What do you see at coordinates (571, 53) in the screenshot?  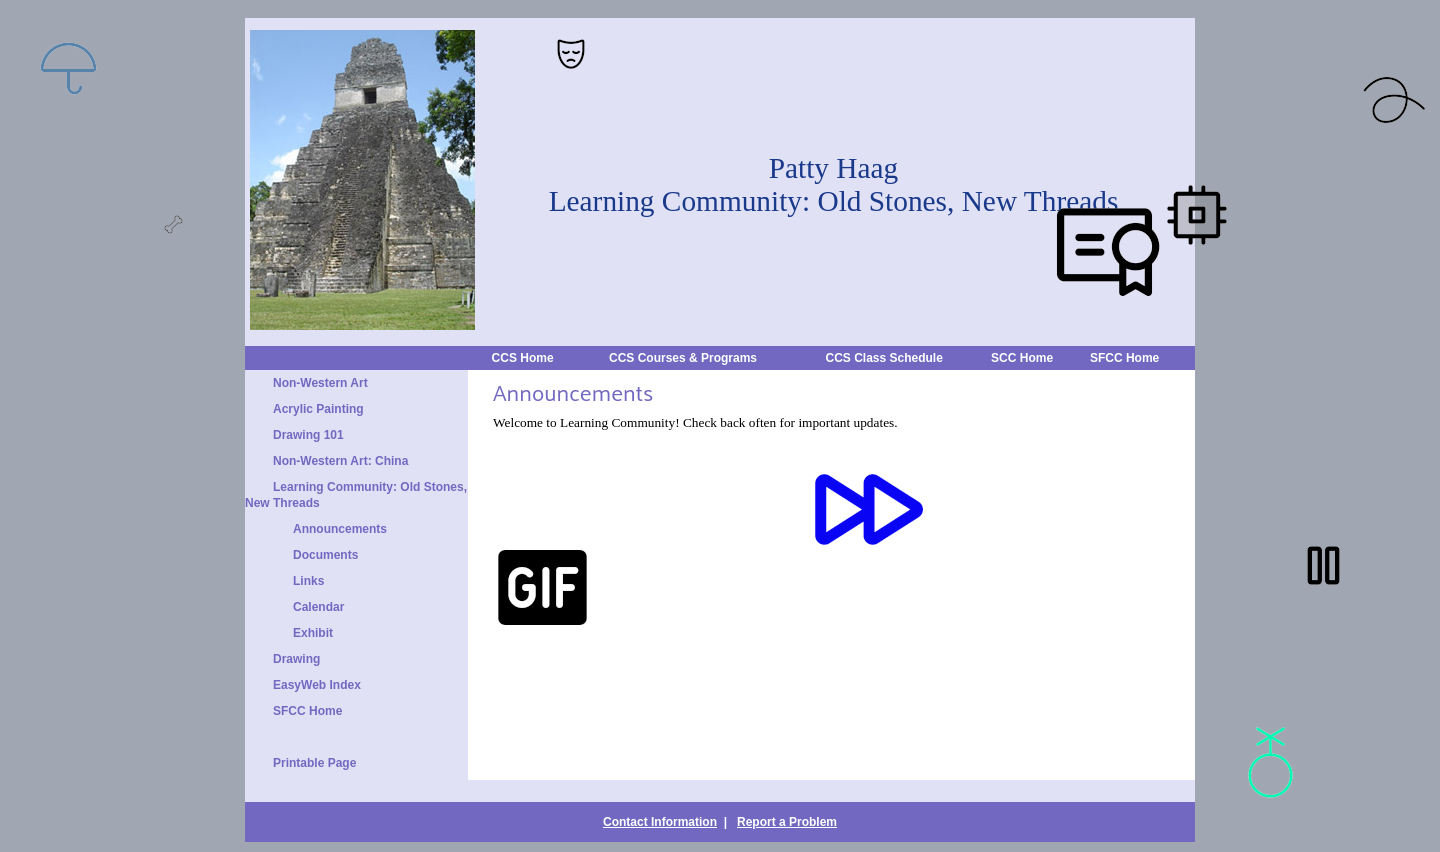 I see `indicates sad or negative mood/emotion` at bounding box center [571, 53].